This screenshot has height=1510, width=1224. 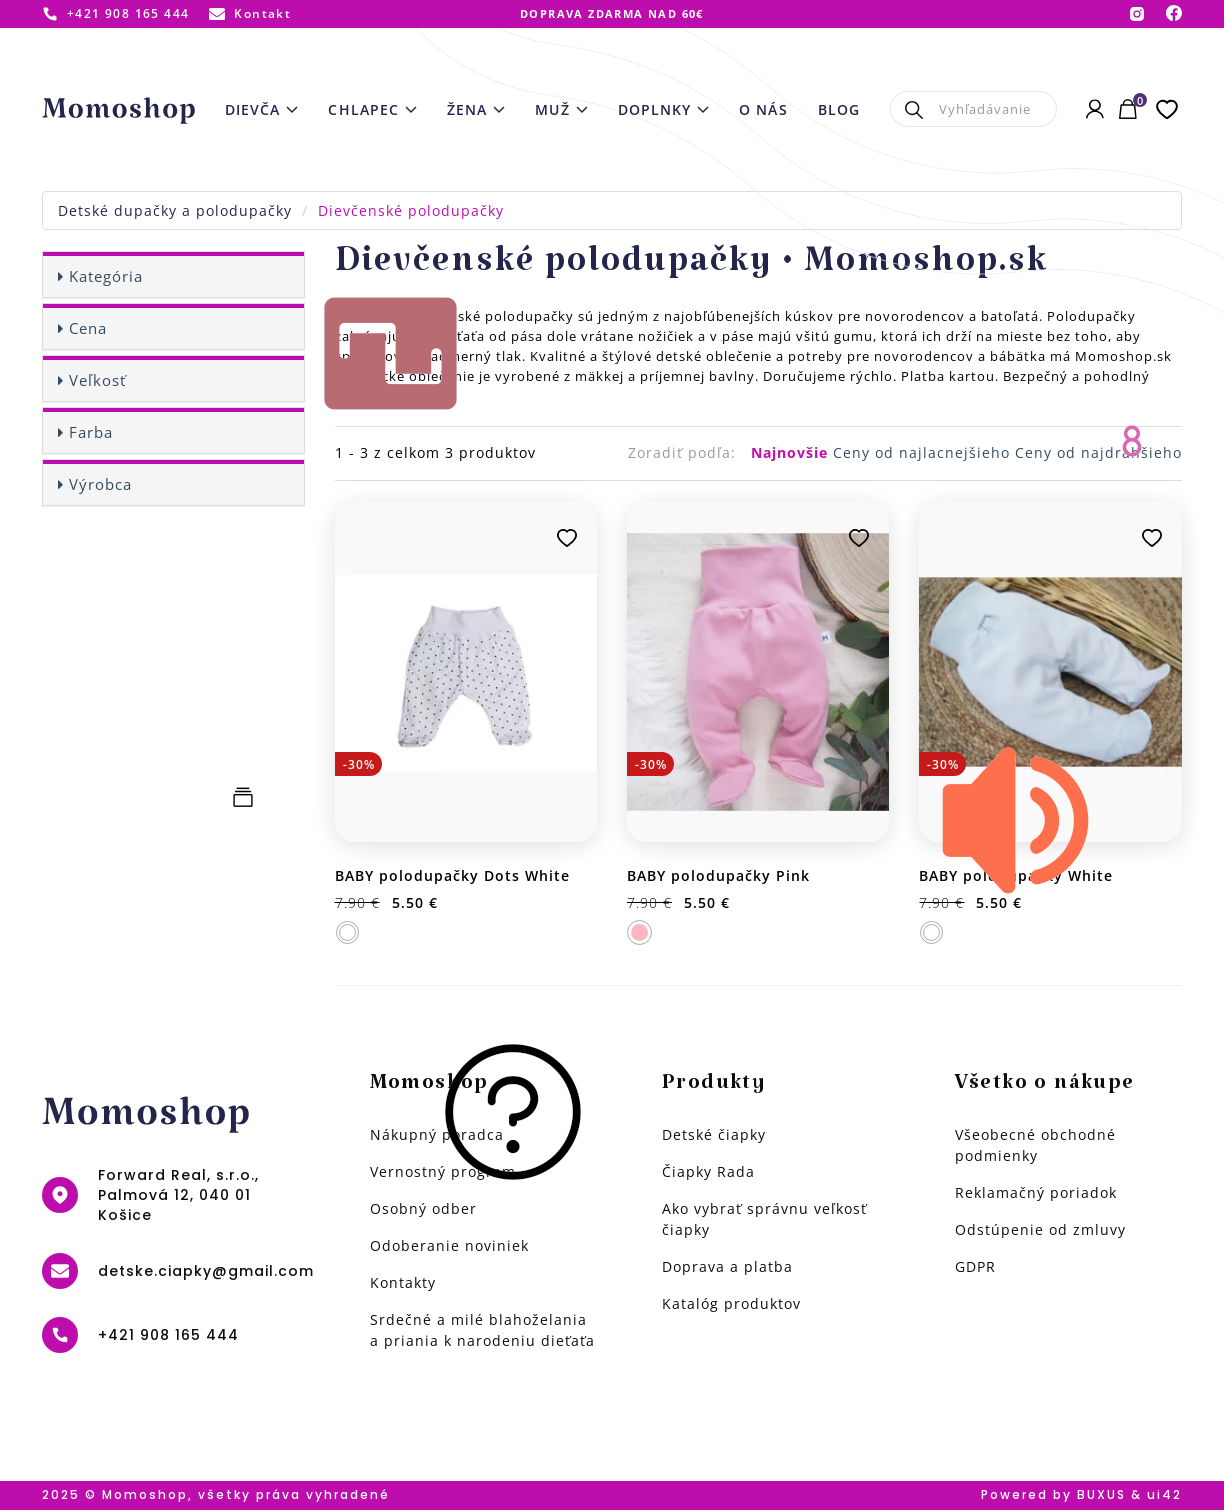 What do you see at coordinates (1132, 441) in the screenshot?
I see `indicates the number eight in a list or sequence` at bounding box center [1132, 441].